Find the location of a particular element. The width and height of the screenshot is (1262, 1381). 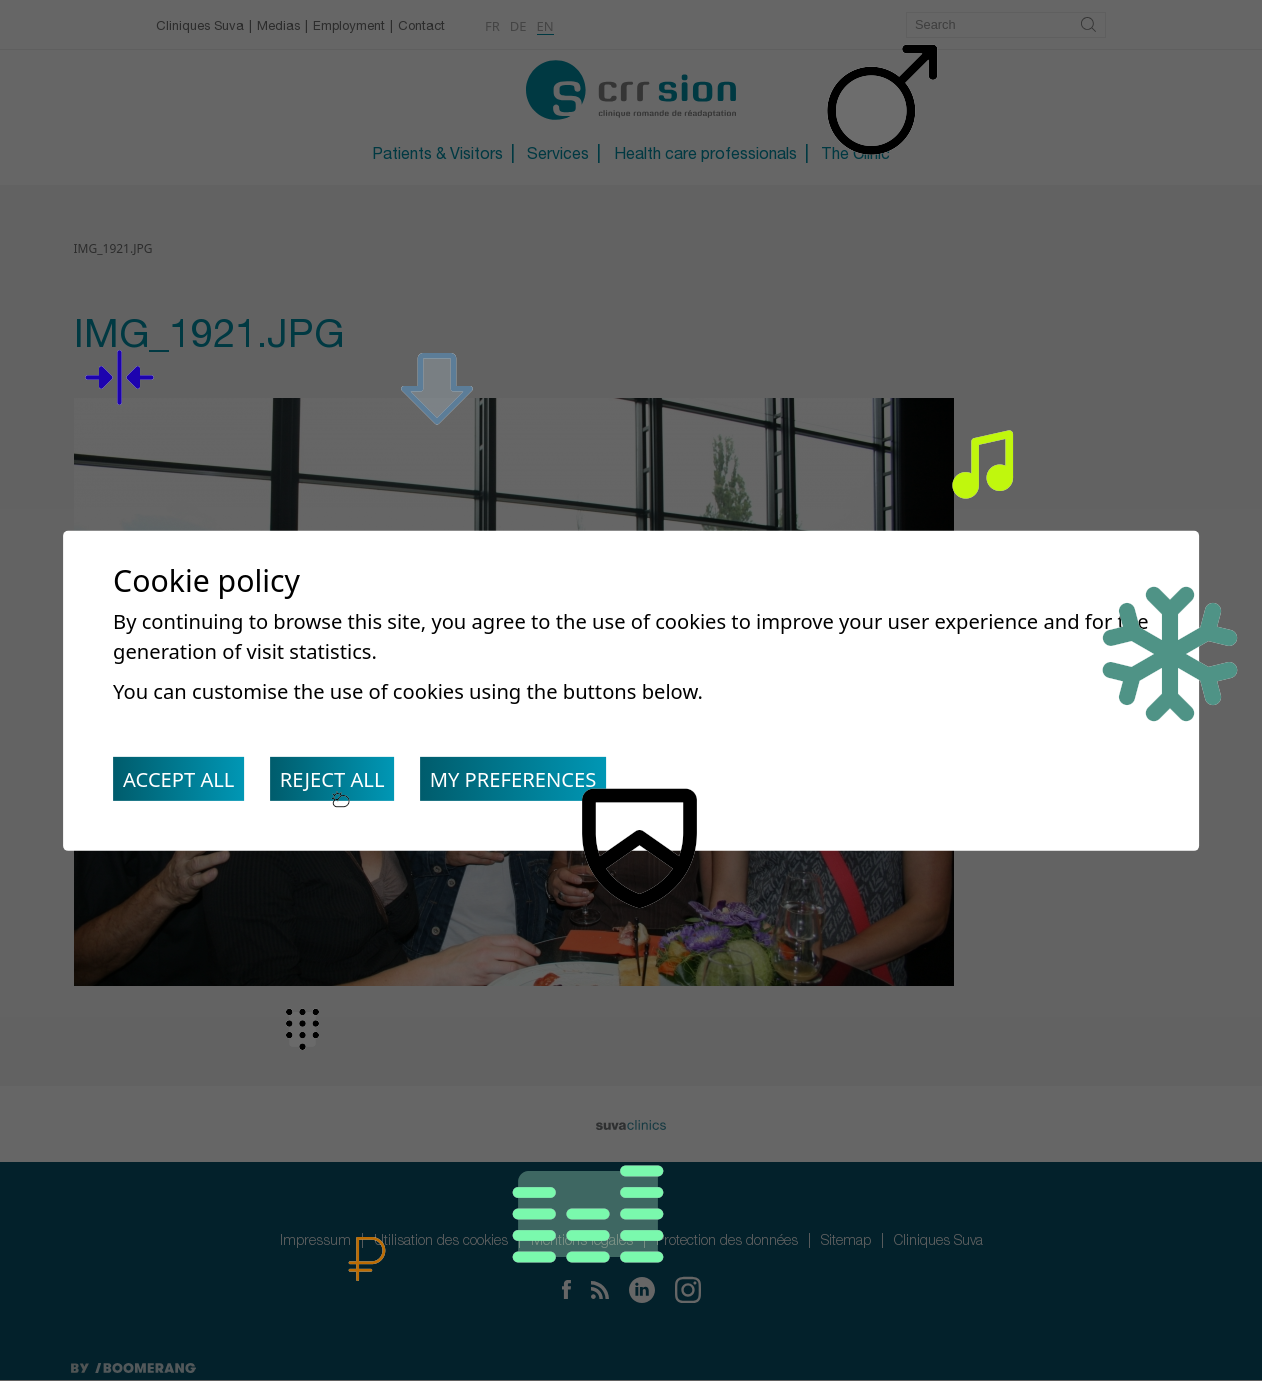

indicates male gender selection is located at coordinates (884, 97).